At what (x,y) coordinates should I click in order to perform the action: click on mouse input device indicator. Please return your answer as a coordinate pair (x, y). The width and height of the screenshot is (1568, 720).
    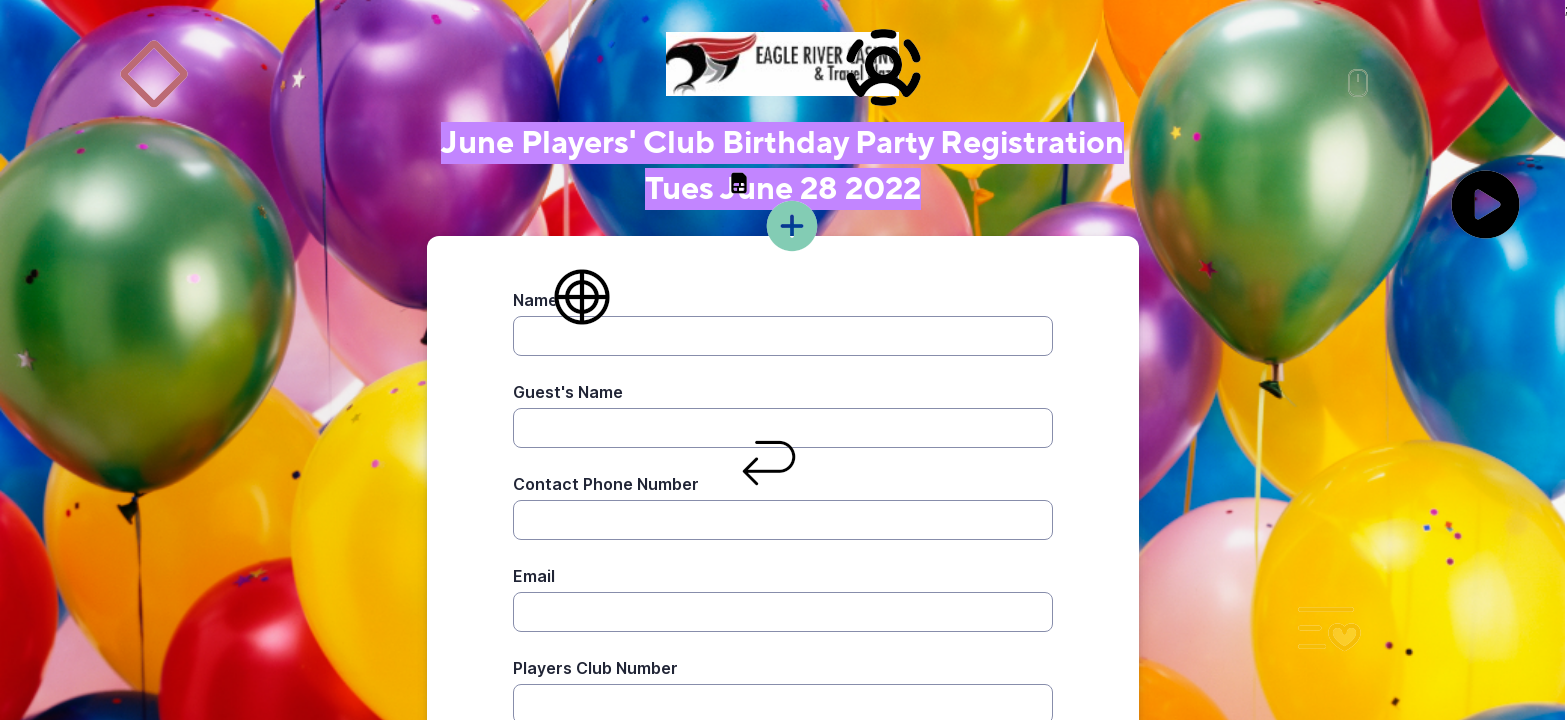
    Looking at the image, I should click on (1358, 83).